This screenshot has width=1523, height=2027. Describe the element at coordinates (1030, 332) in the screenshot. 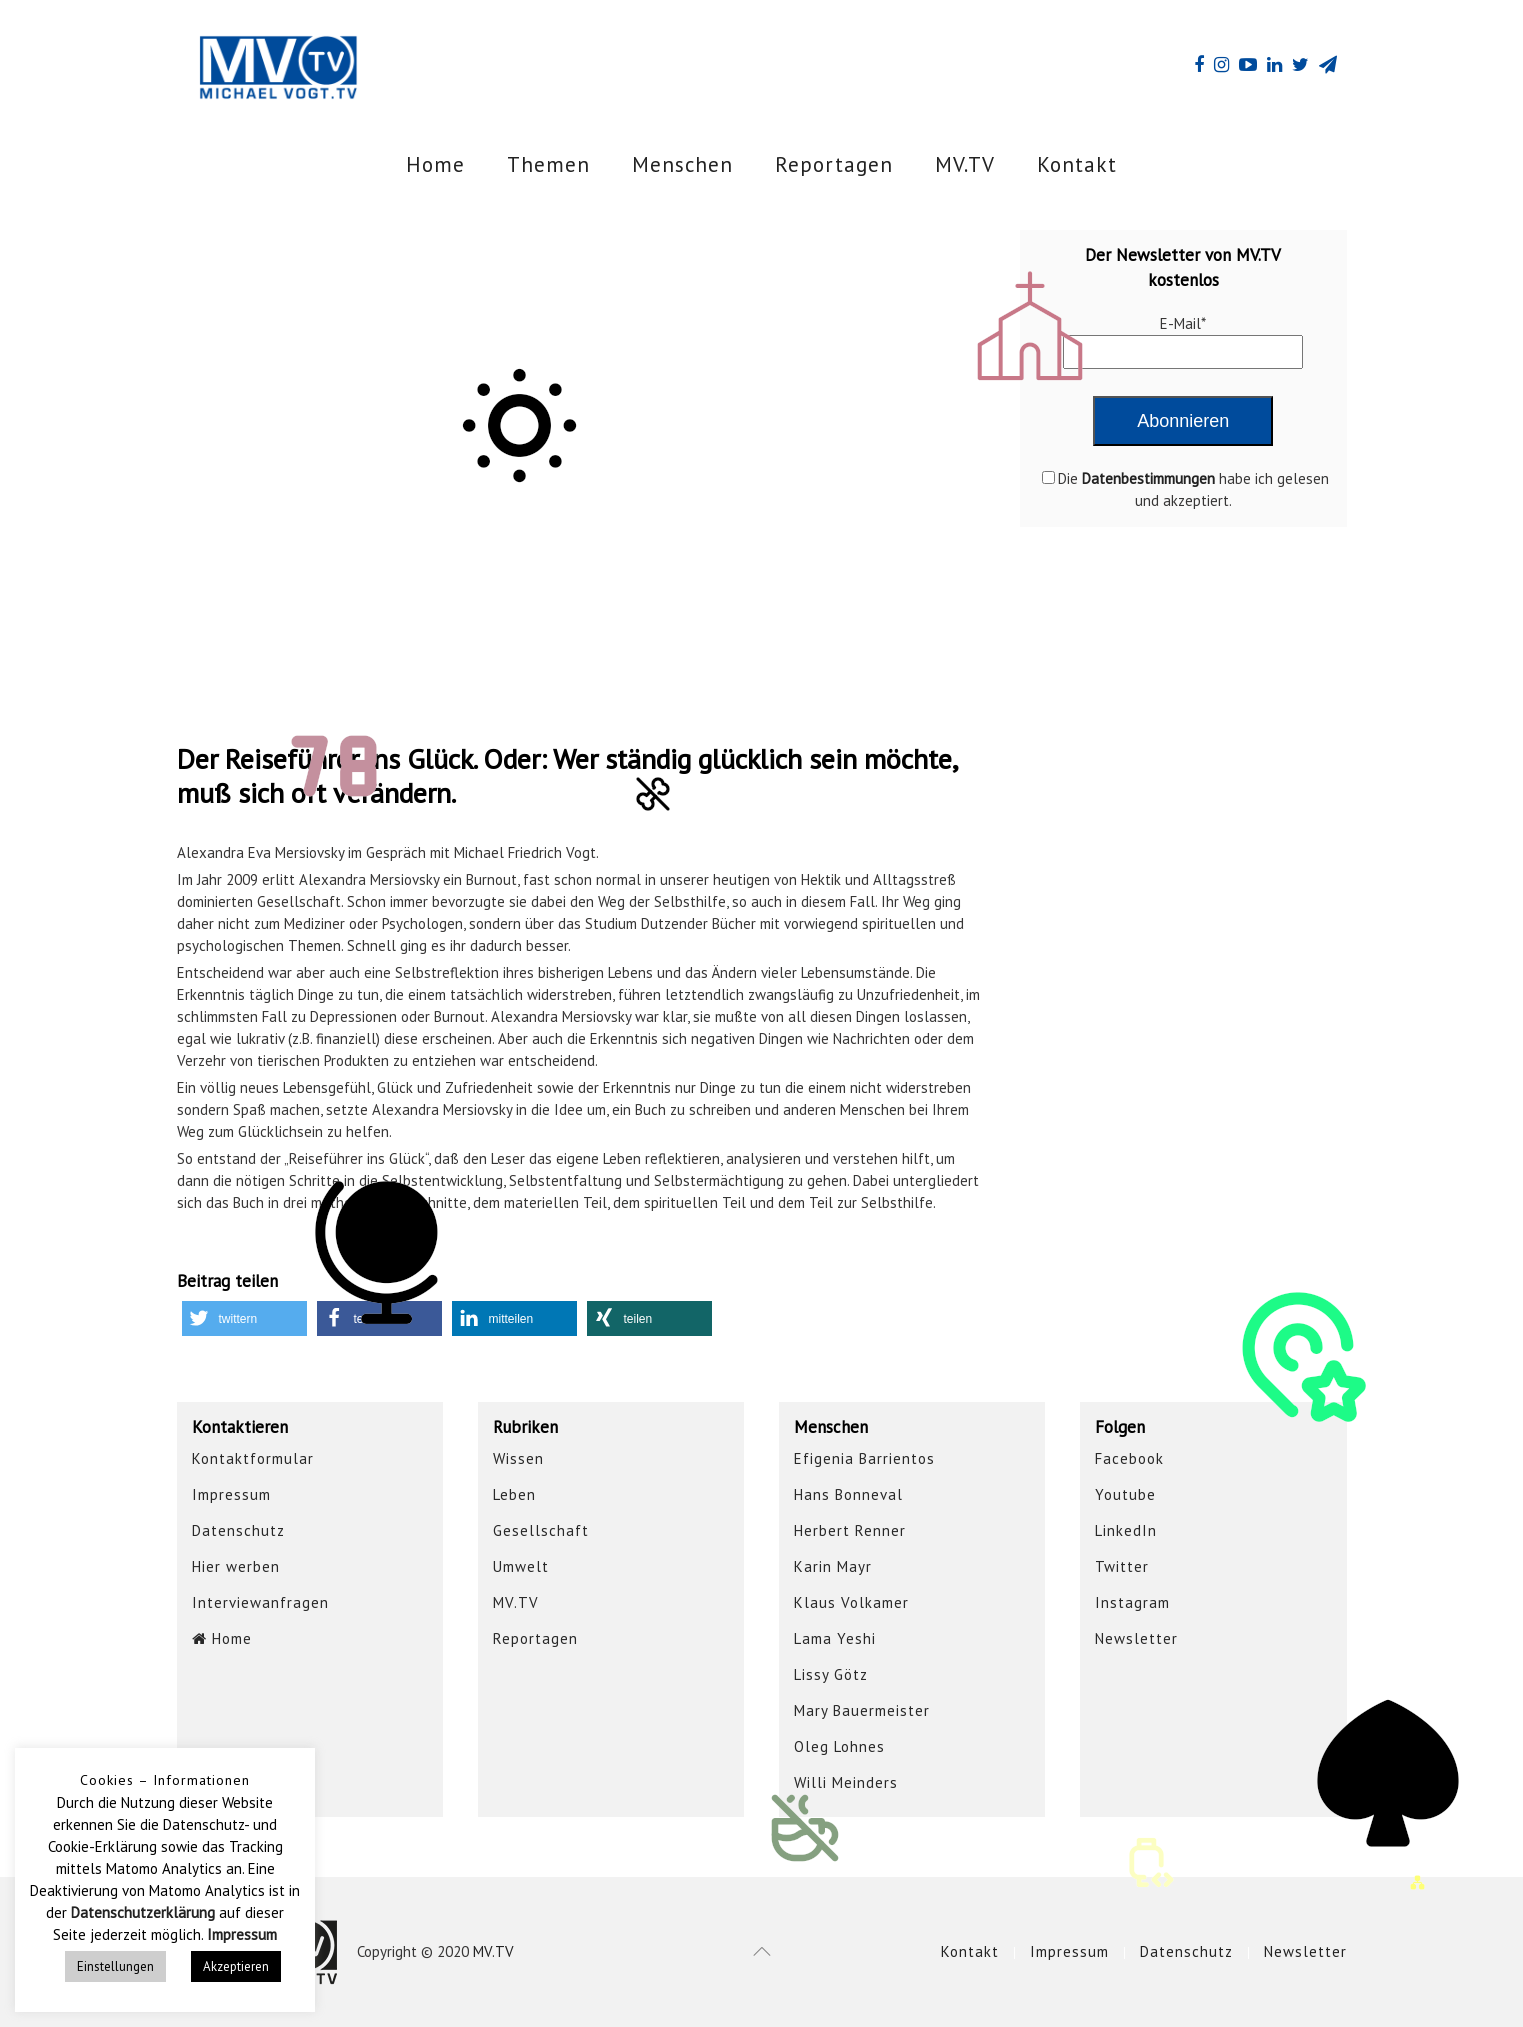

I see `view nearby churches or places of worship` at that location.